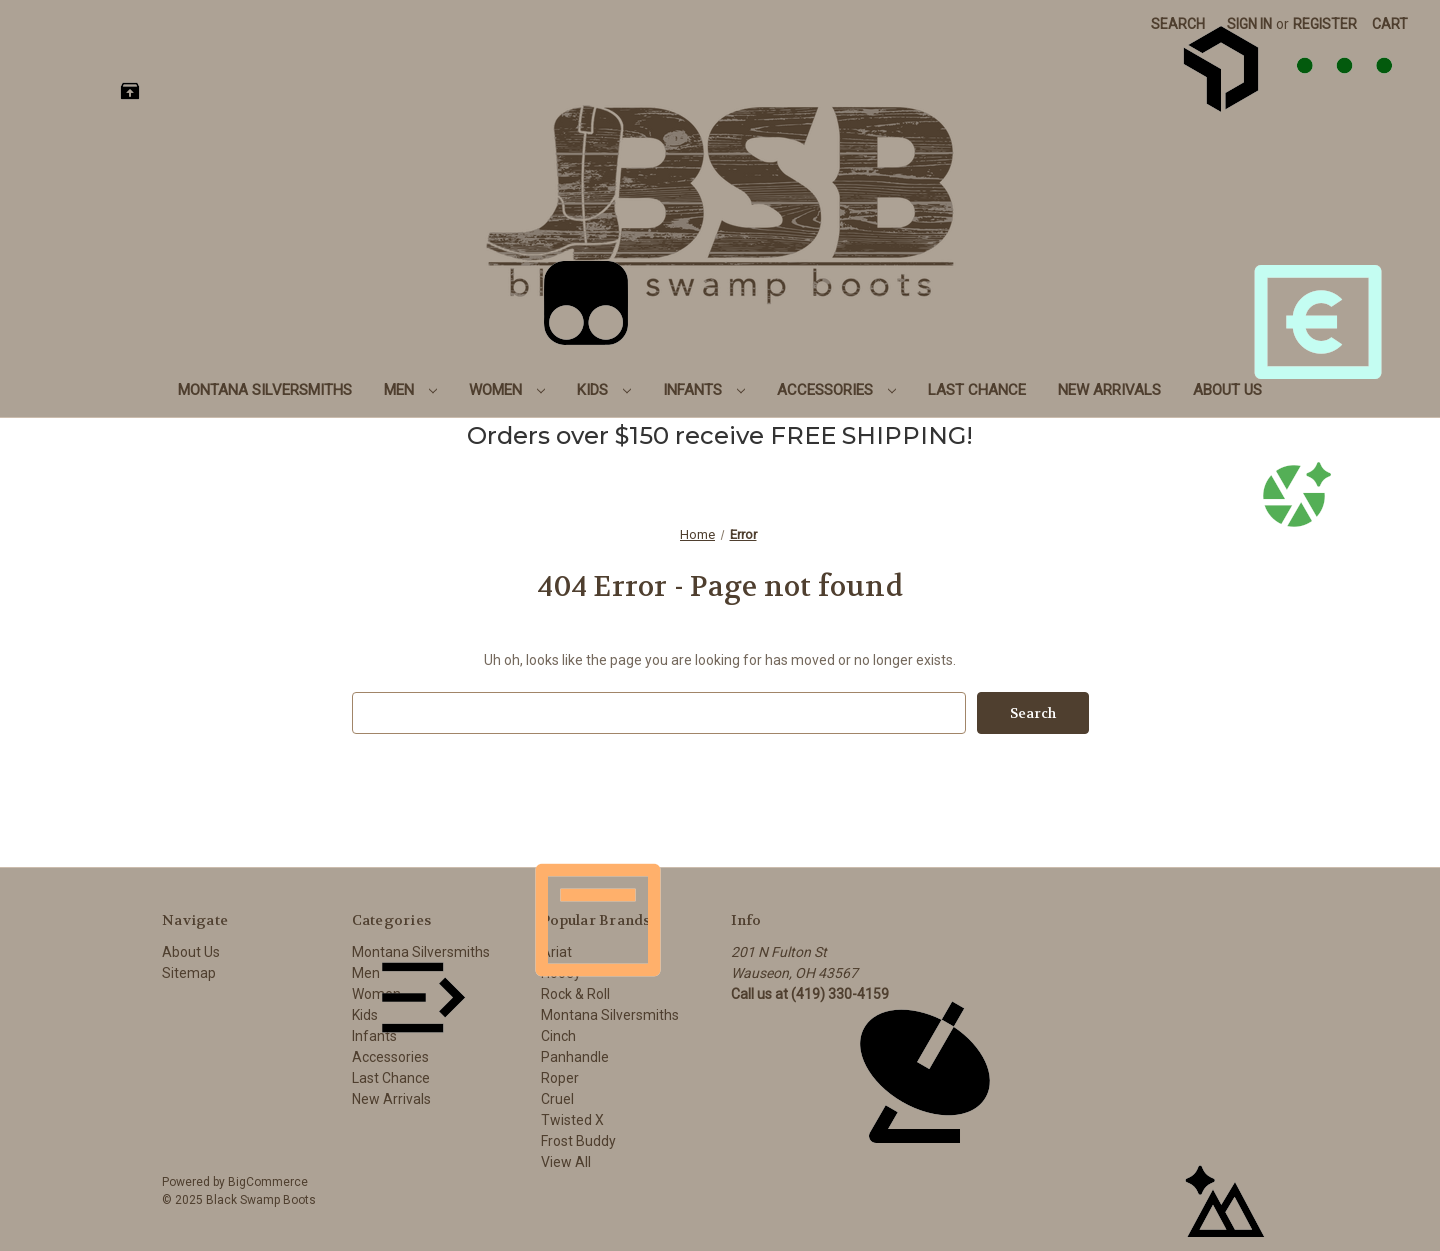 The height and width of the screenshot is (1251, 1440). Describe the element at coordinates (1294, 496) in the screenshot. I see `access AI-powered camera features` at that location.